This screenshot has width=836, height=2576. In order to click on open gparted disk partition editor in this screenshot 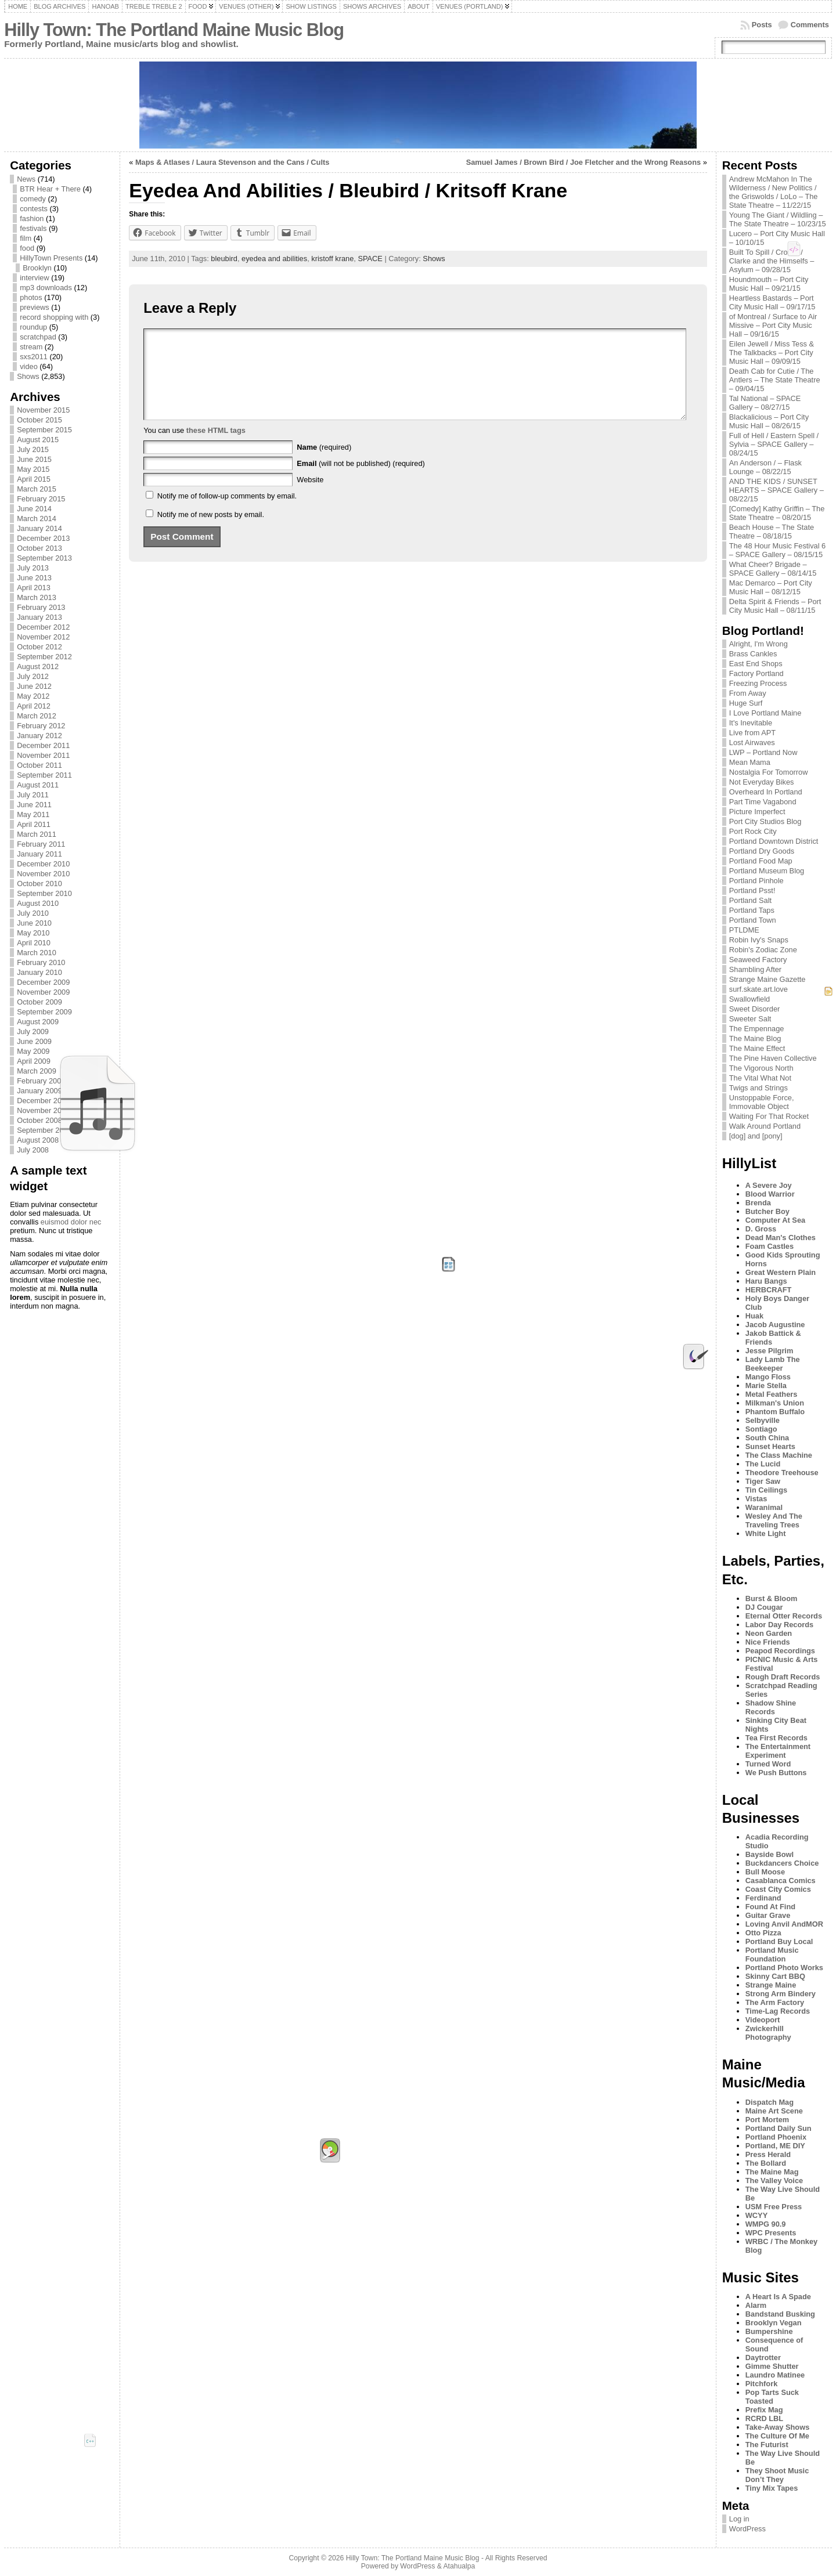, I will do `click(330, 2150)`.